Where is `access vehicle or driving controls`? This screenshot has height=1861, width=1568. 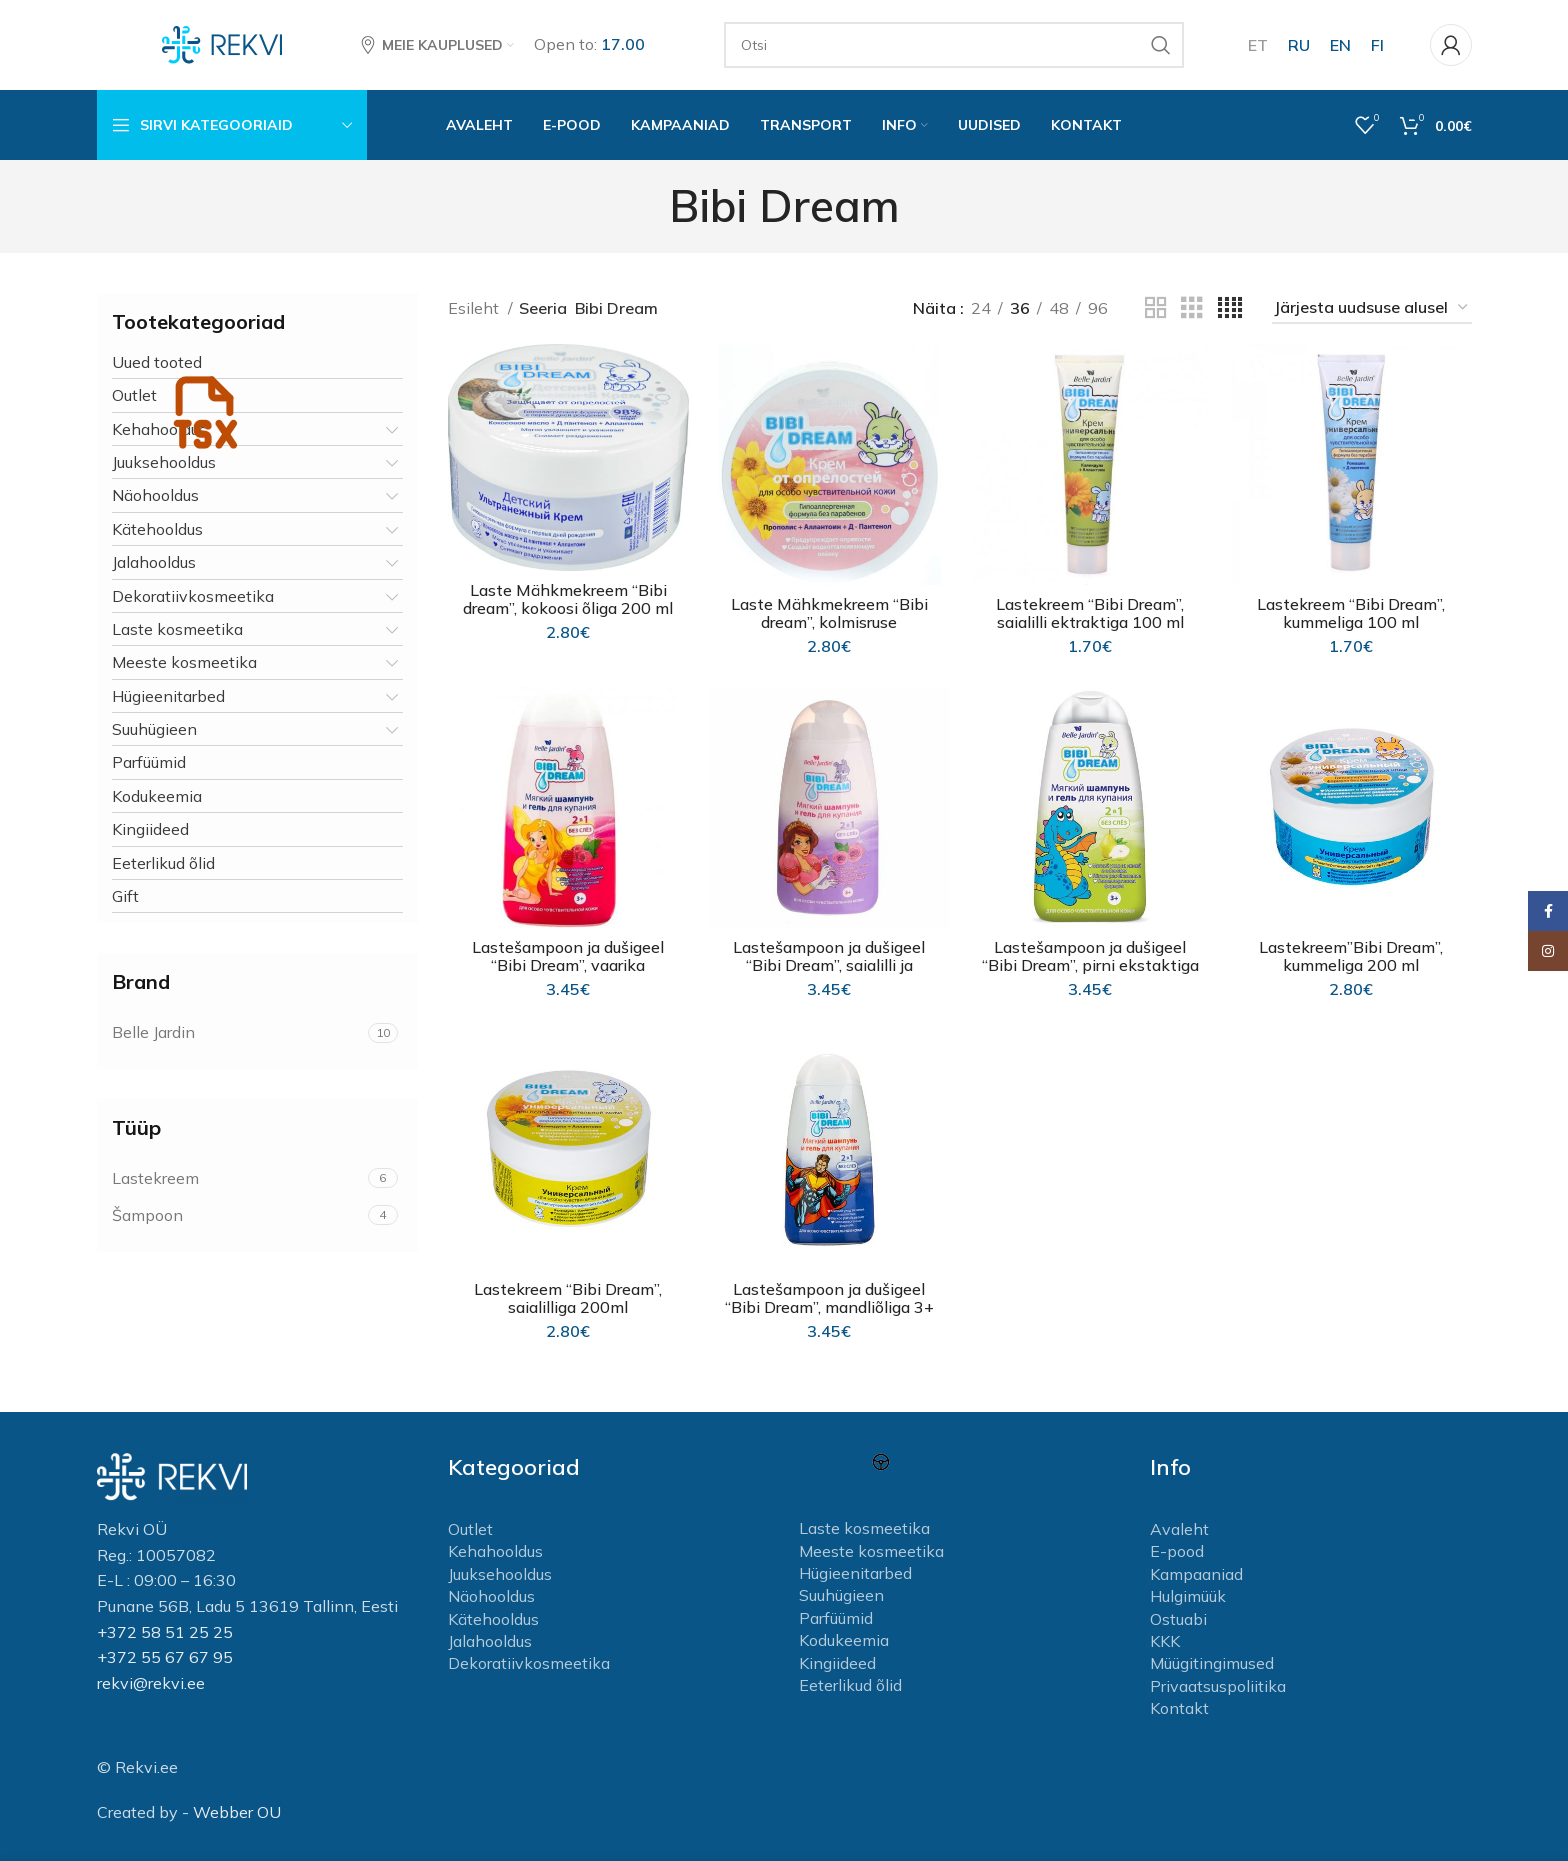
access vehicle or driving controls is located at coordinates (881, 1462).